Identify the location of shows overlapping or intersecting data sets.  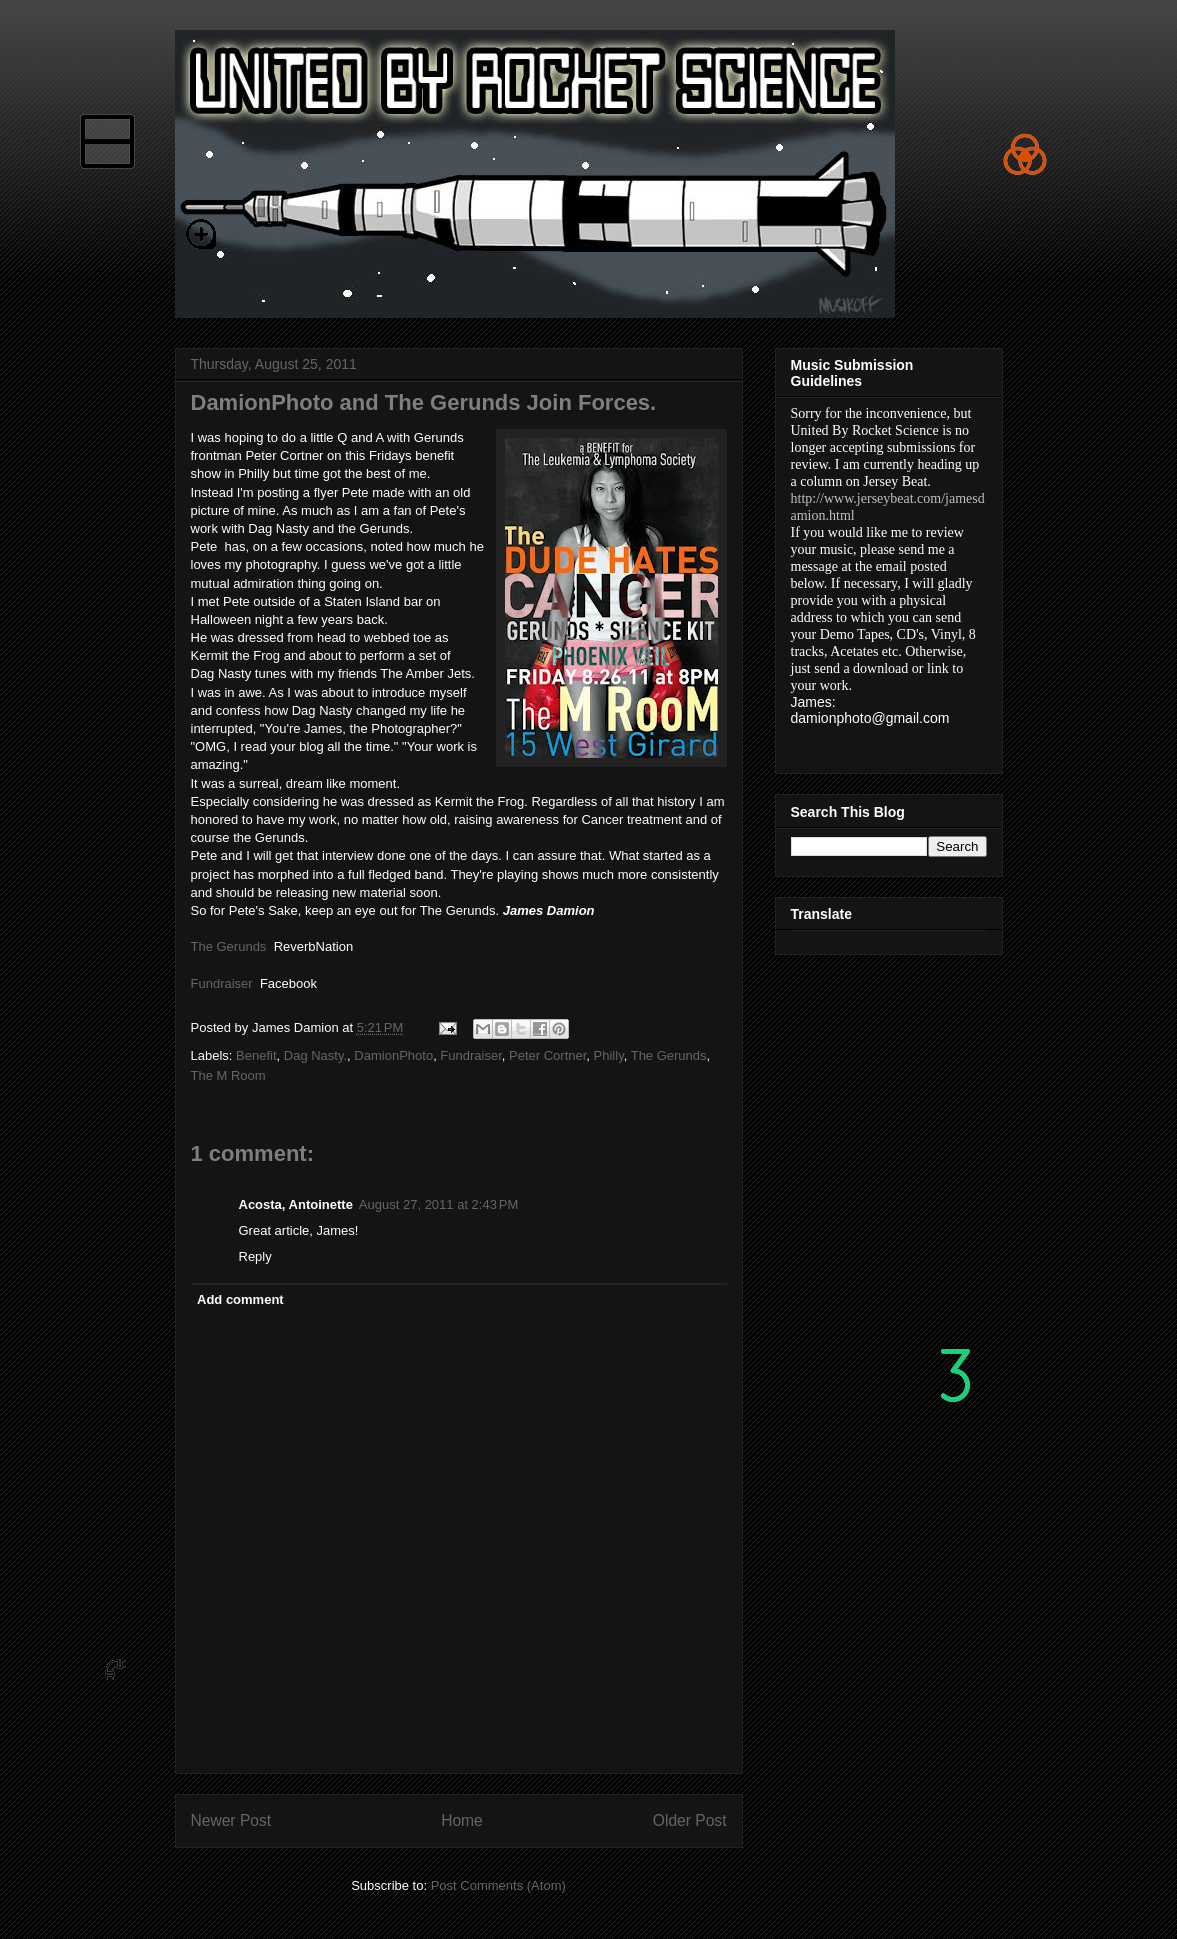
(1025, 155).